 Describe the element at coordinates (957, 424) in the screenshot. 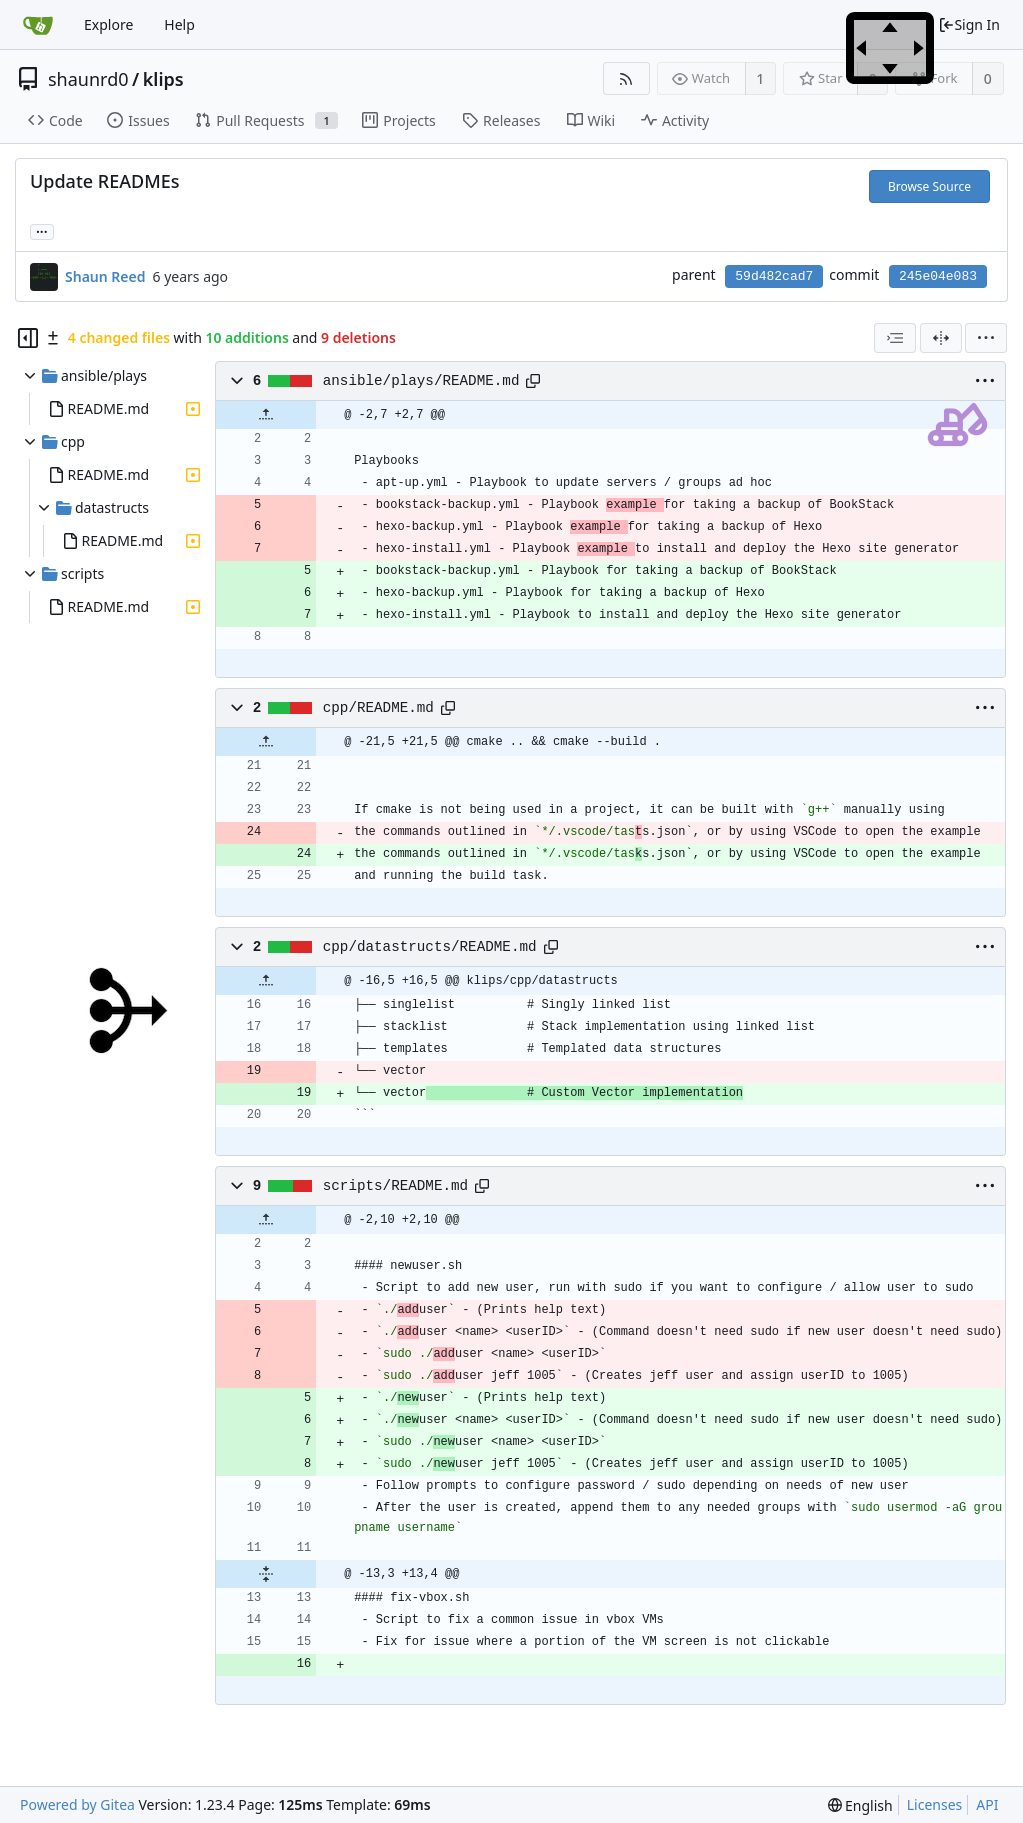

I see `construction or building in progress` at that location.